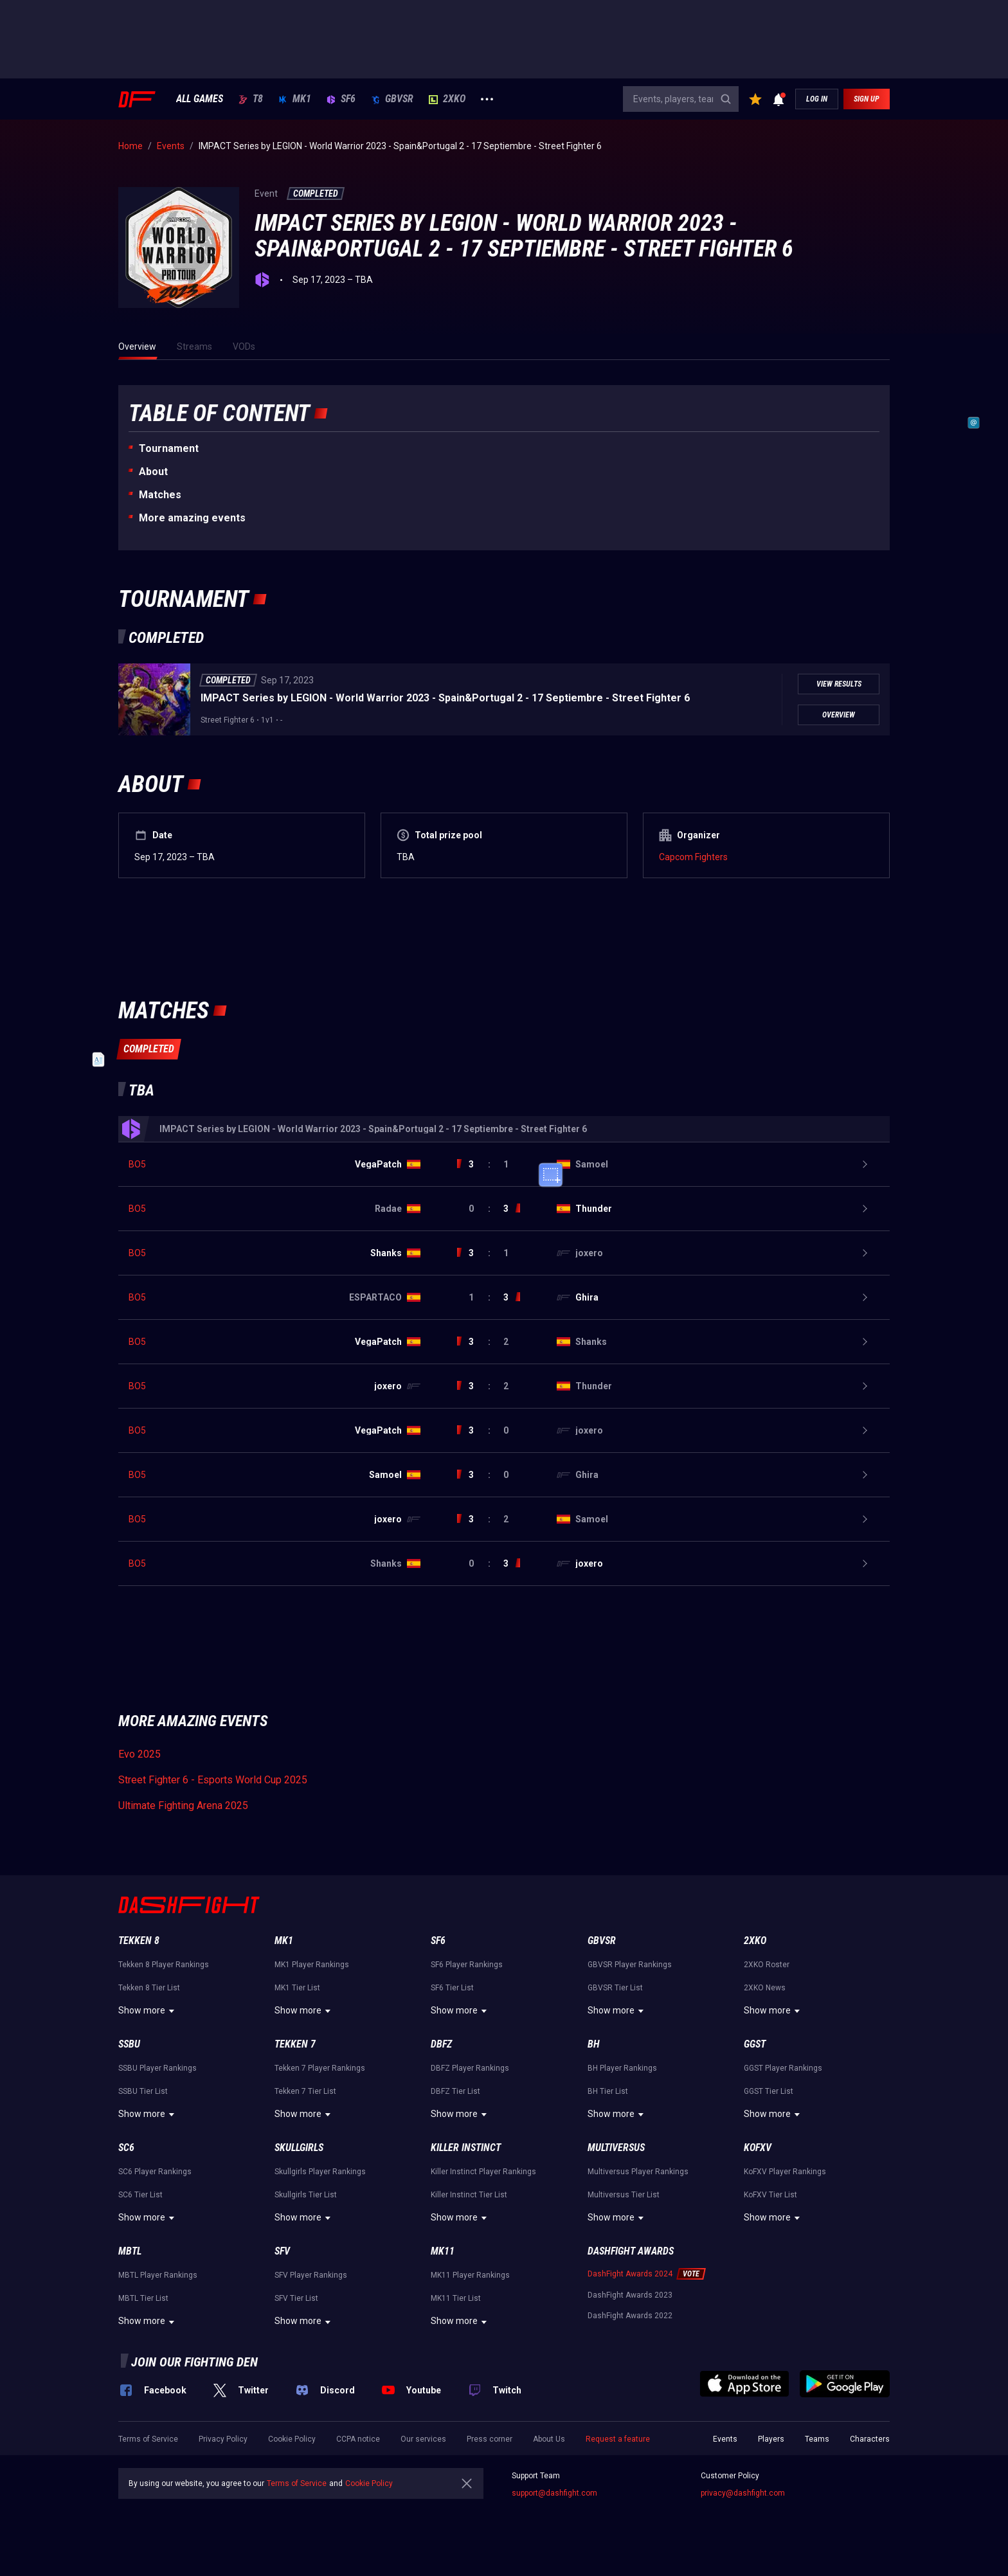 This screenshot has height=2576, width=1008. What do you see at coordinates (973, 422) in the screenshot?
I see `manage linked online accounts` at bounding box center [973, 422].